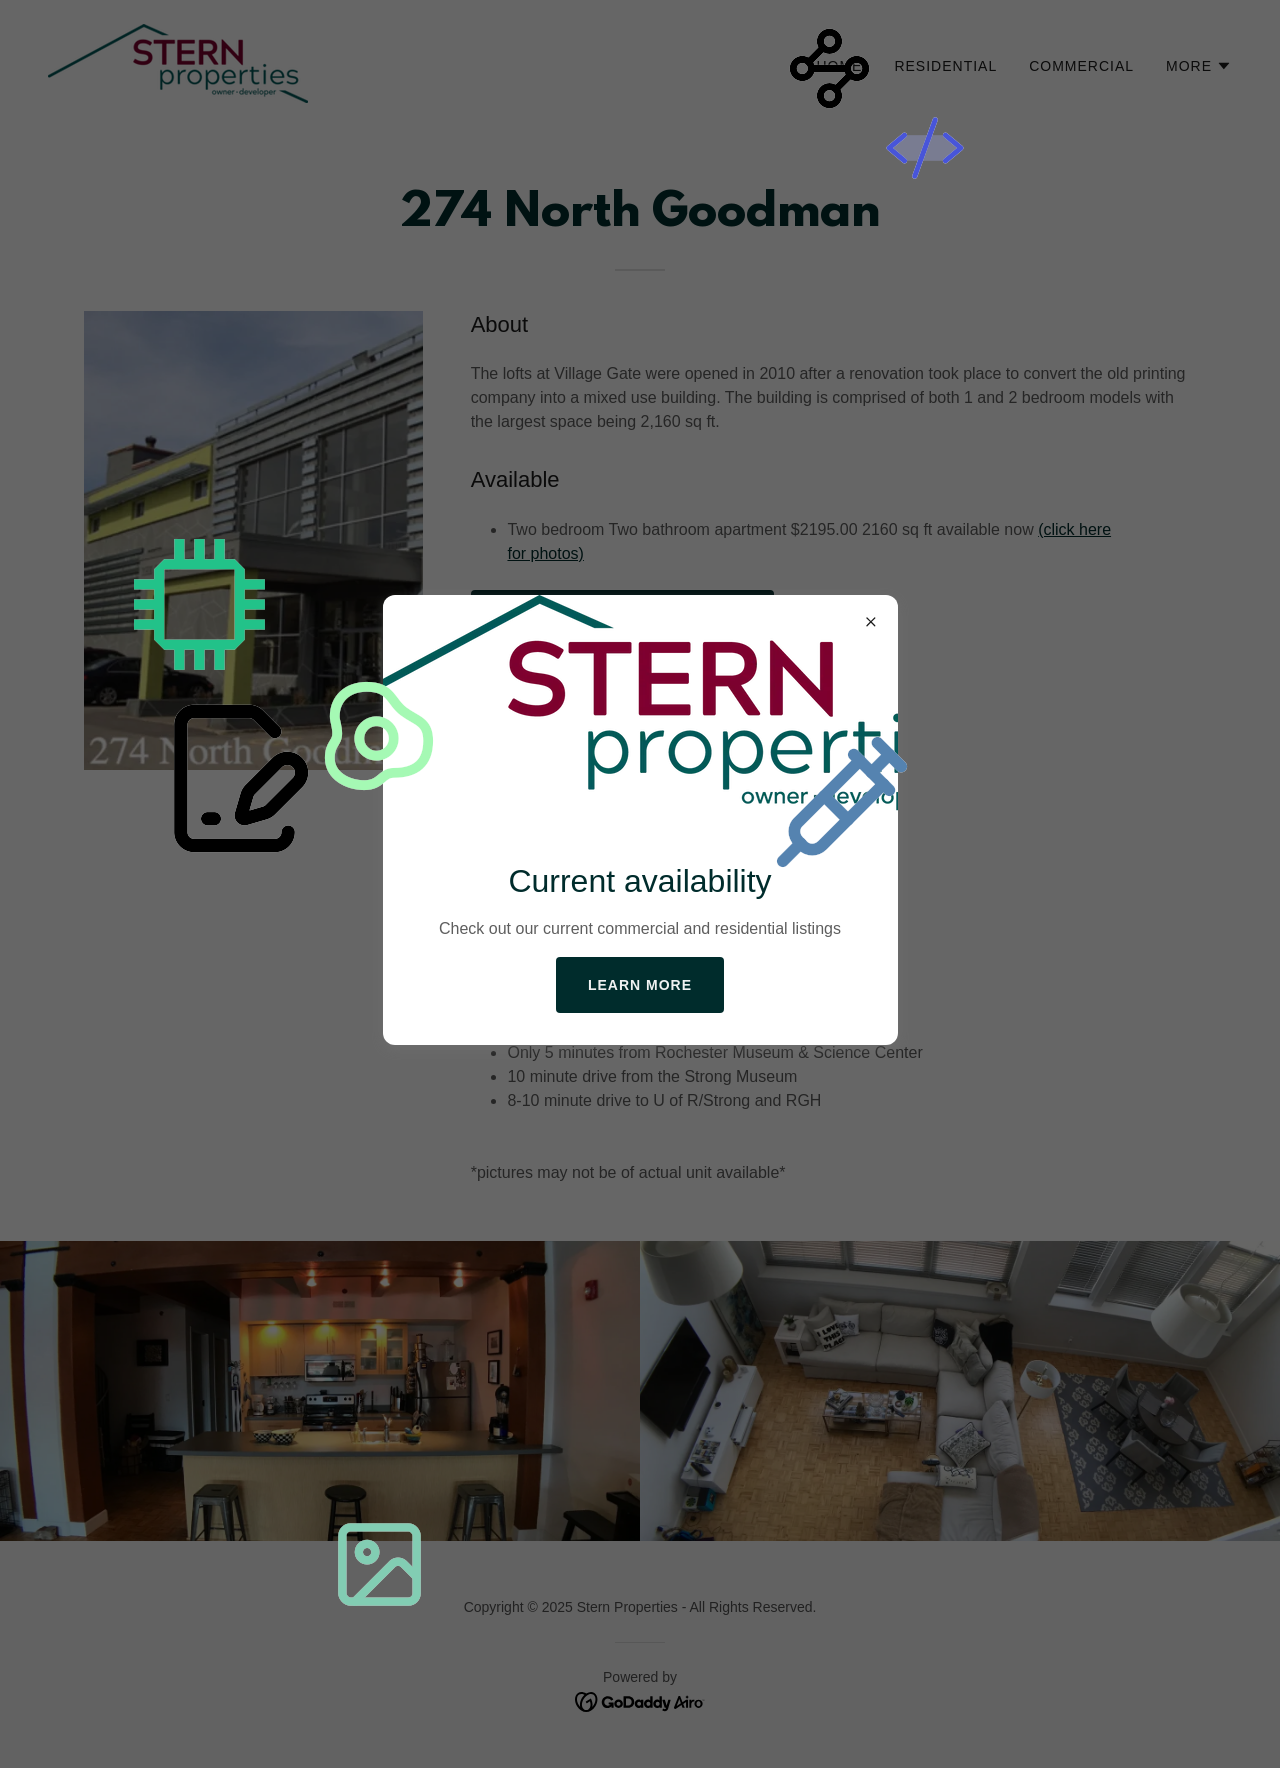 The width and height of the screenshot is (1280, 1768). What do you see at coordinates (925, 148) in the screenshot?
I see `view or edit source code` at bounding box center [925, 148].